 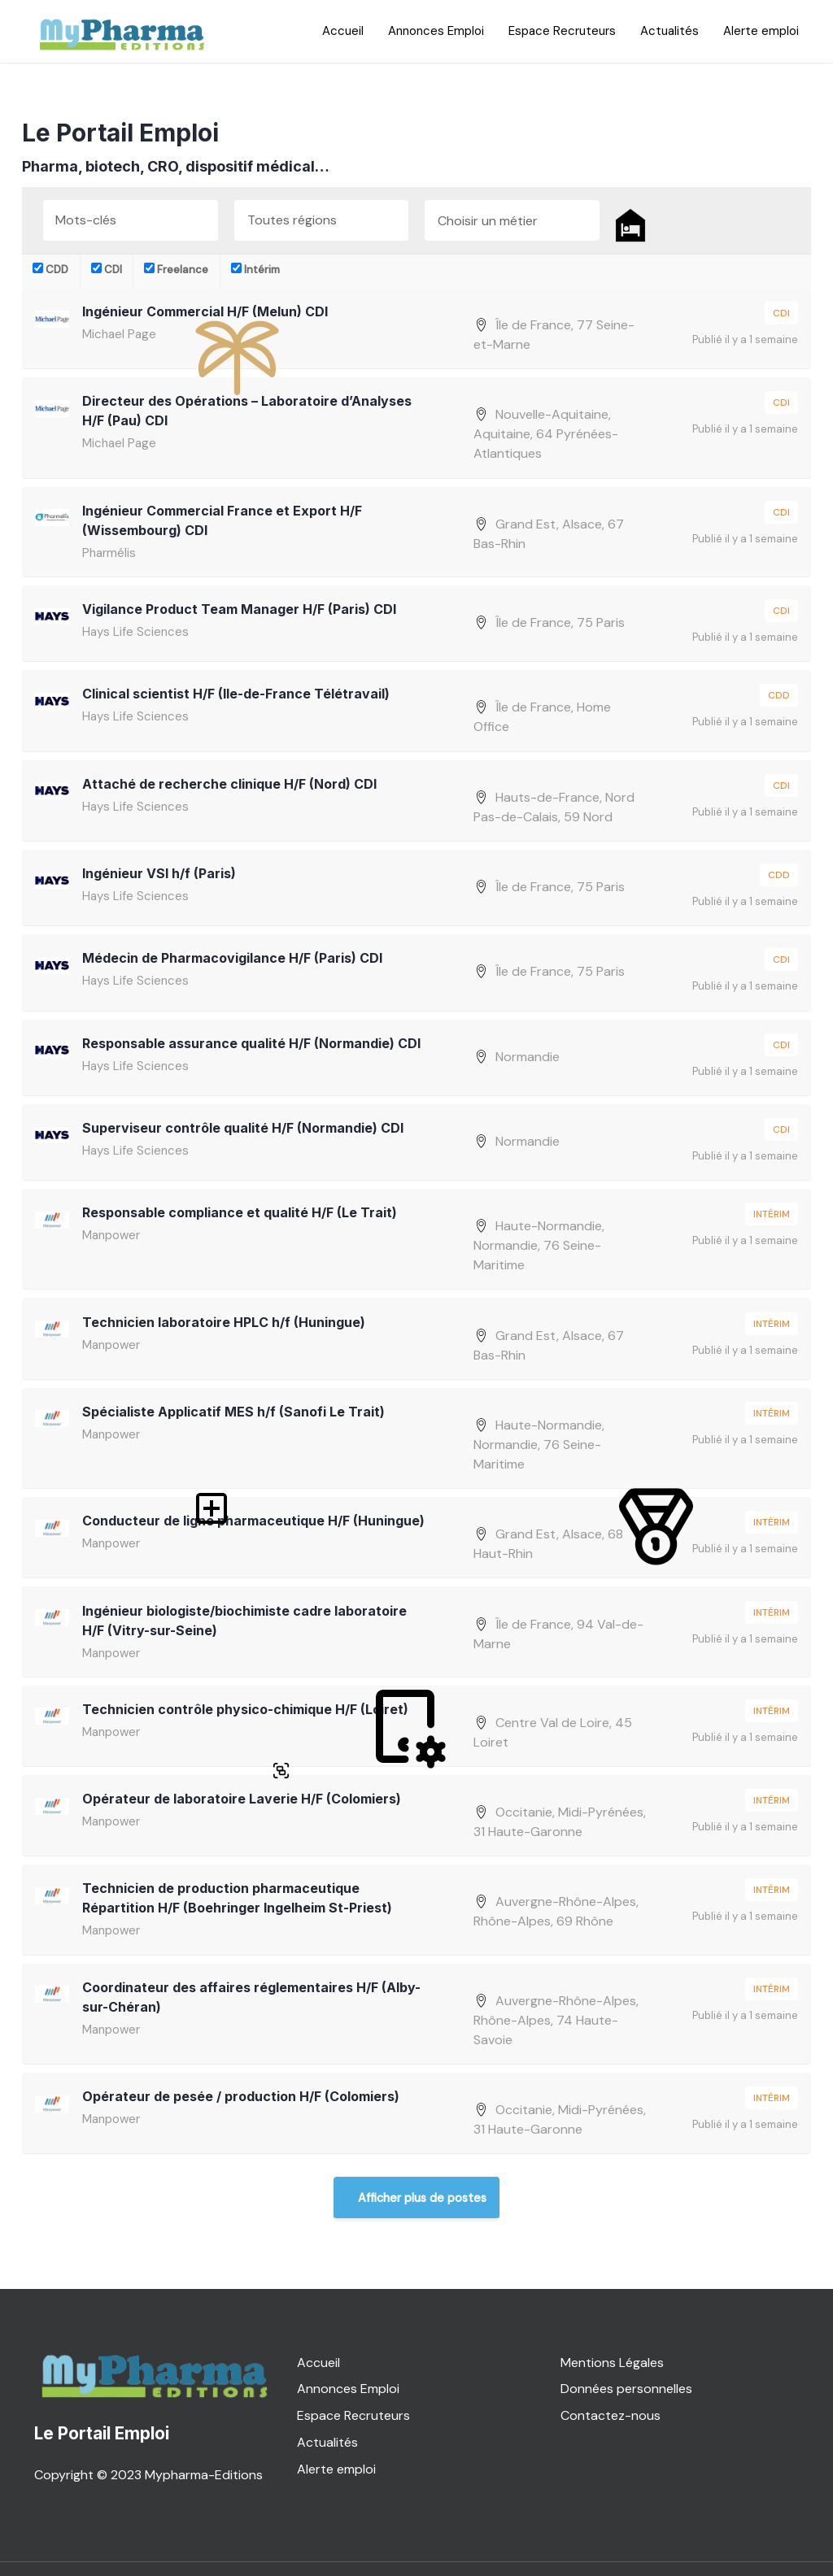 What do you see at coordinates (281, 1770) in the screenshot?
I see `group selected objects together` at bounding box center [281, 1770].